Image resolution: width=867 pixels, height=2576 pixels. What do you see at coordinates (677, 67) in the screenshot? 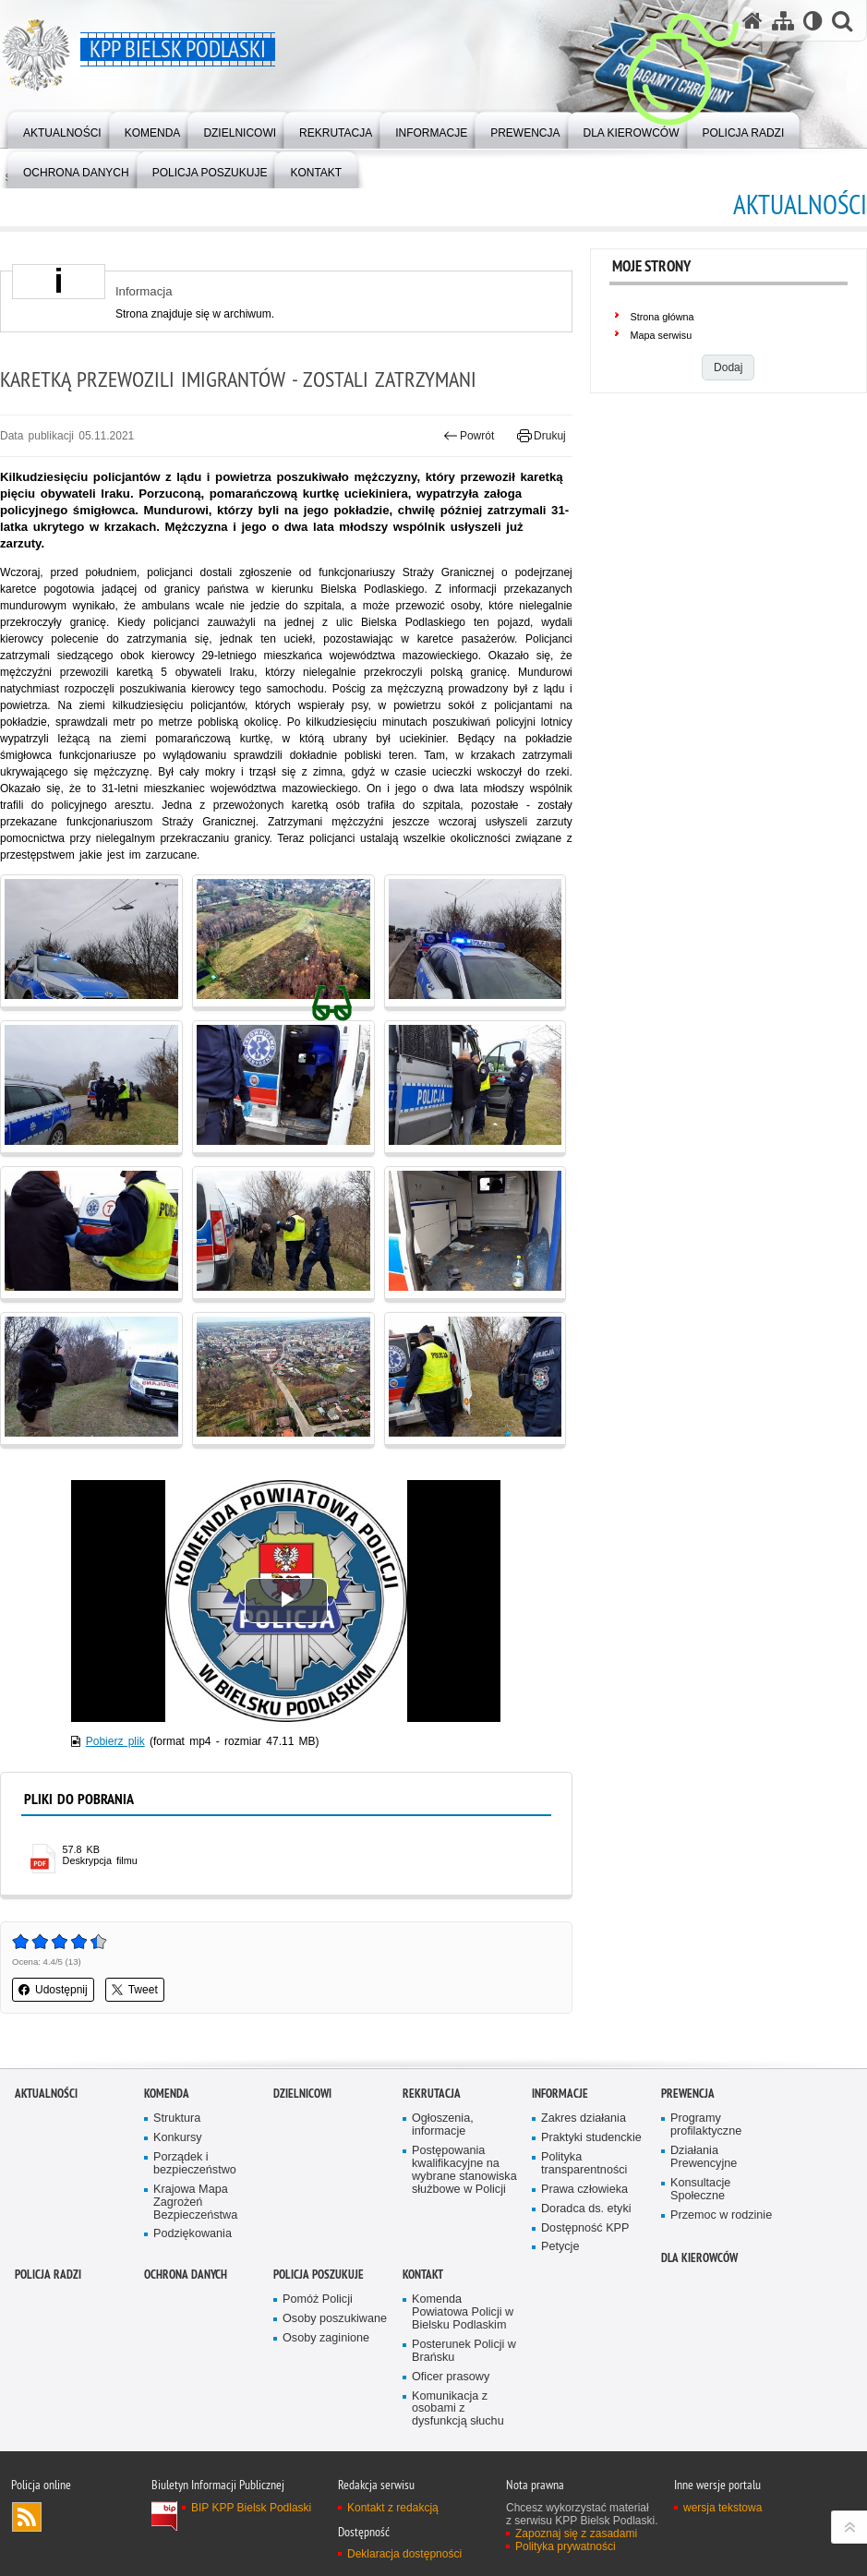
I see `indicates a destructive or dangerous action` at bounding box center [677, 67].